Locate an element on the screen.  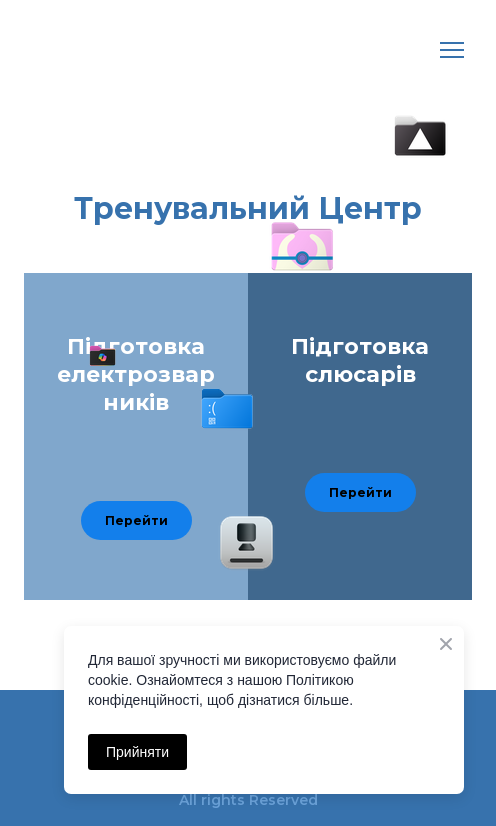
view your desk area using the device camera is located at coordinates (246, 542).